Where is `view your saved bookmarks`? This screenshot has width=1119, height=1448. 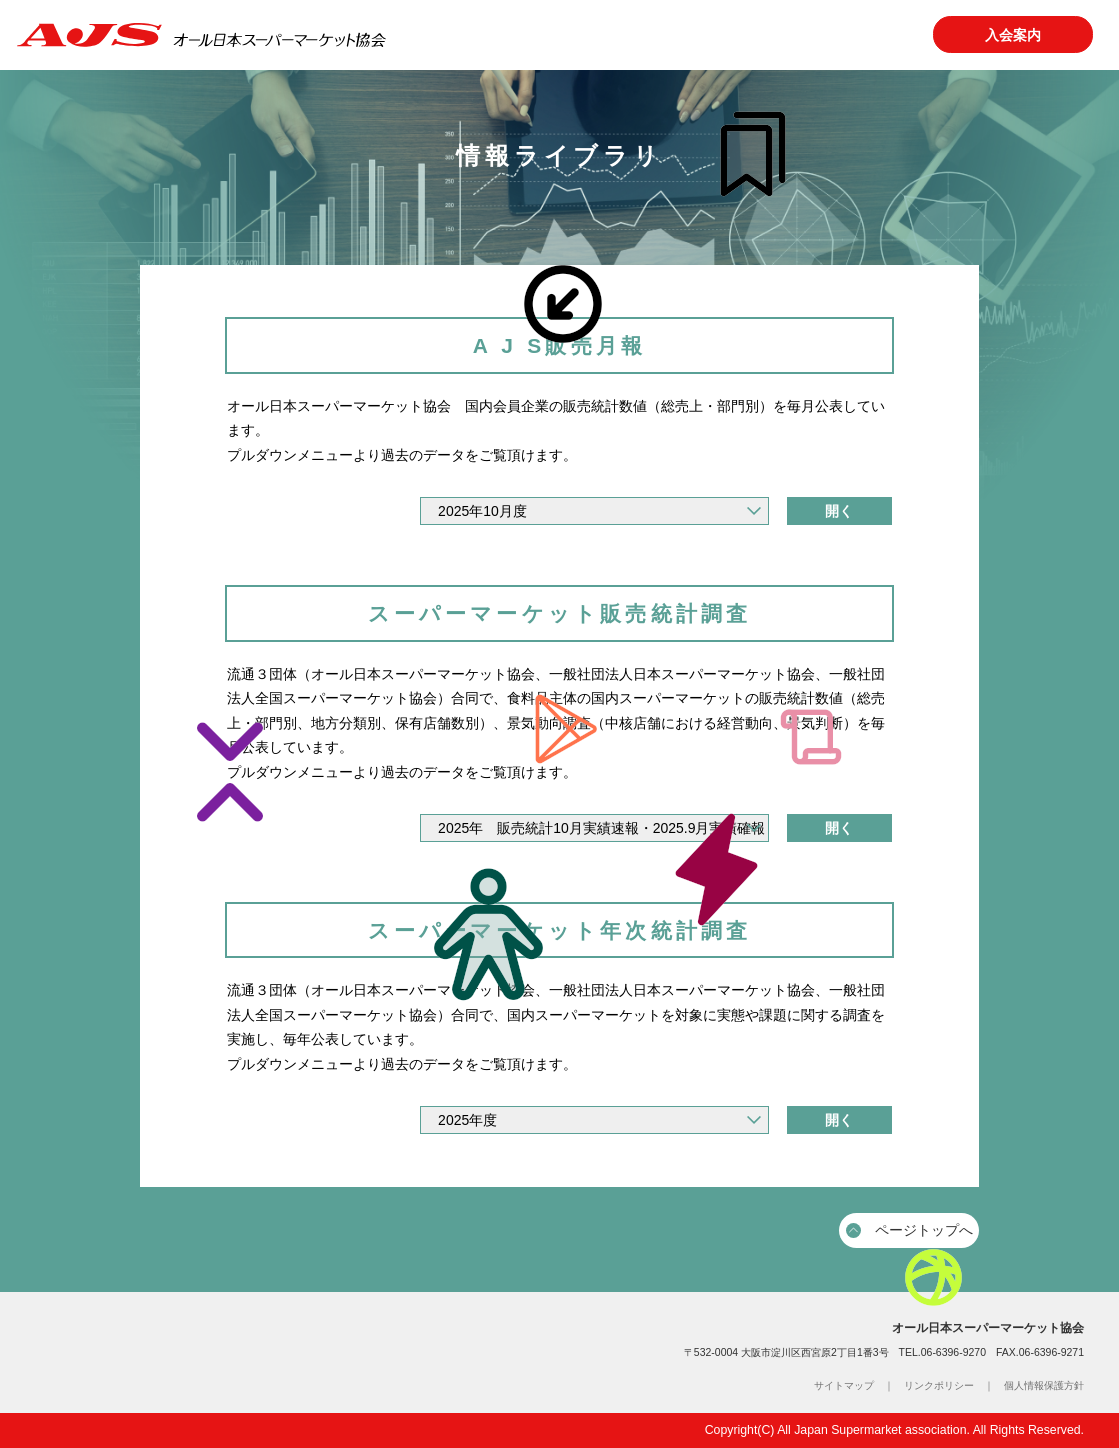
view your saved bookmarks is located at coordinates (753, 154).